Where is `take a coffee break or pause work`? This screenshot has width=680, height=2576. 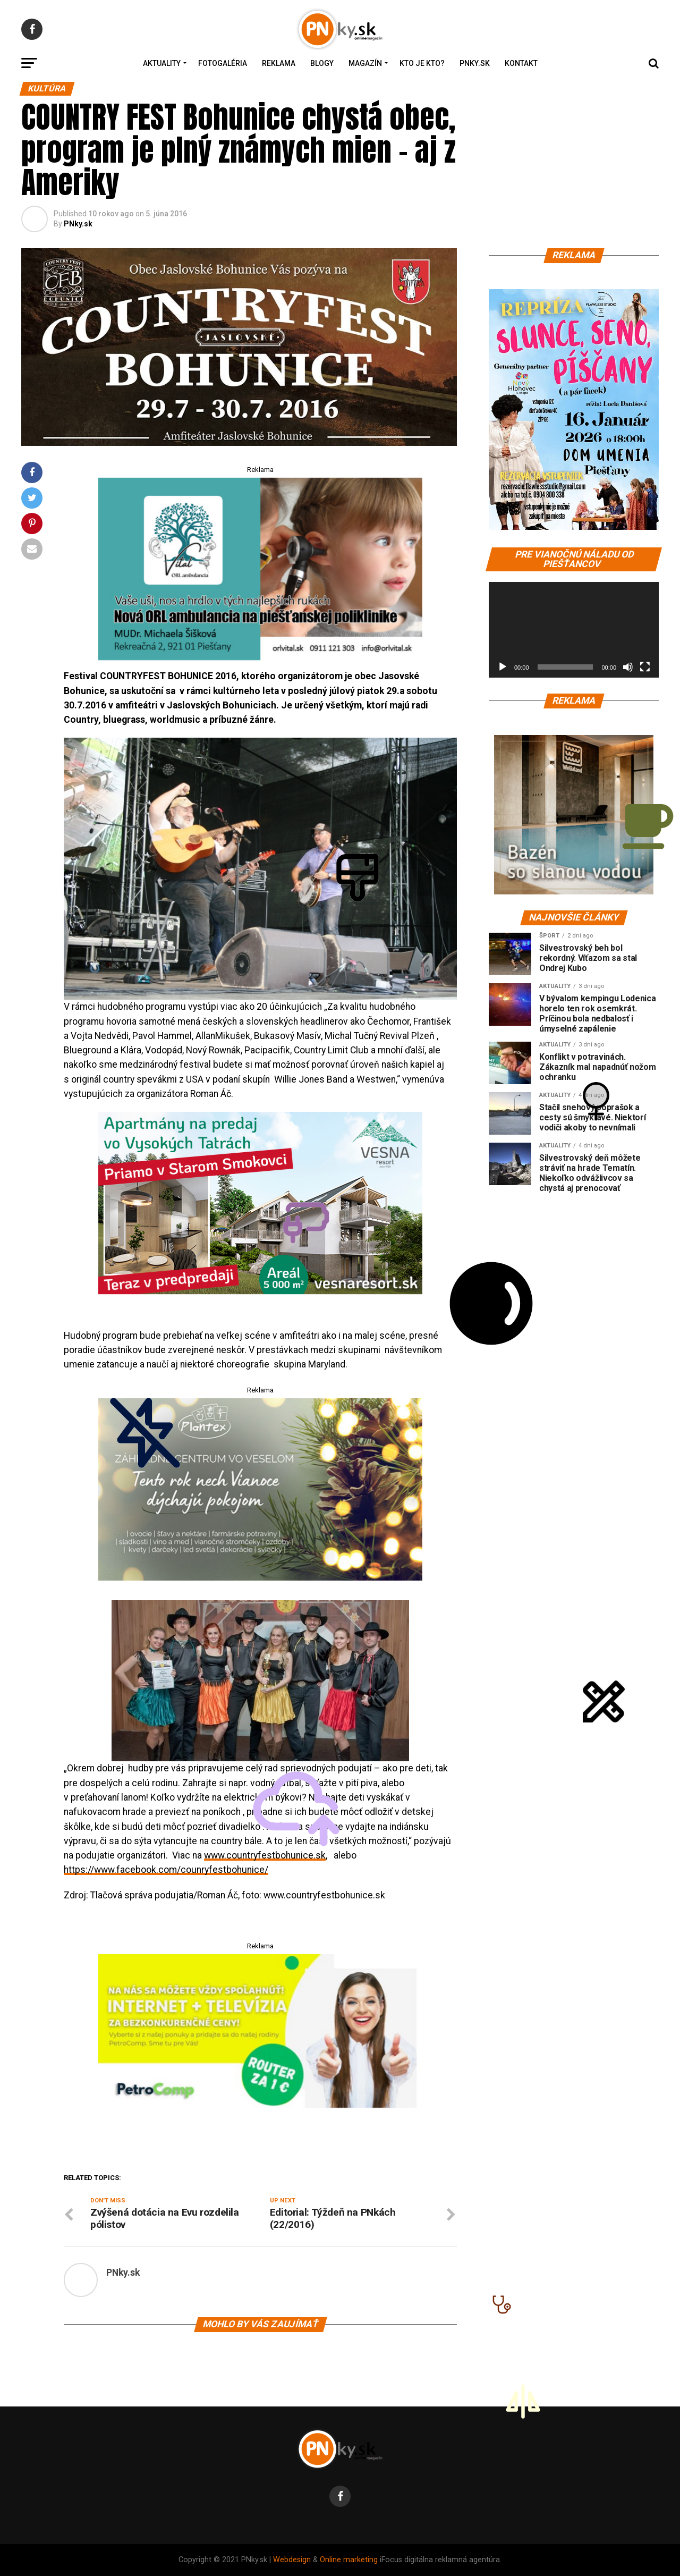 take a coffee break or pause work is located at coordinates (646, 825).